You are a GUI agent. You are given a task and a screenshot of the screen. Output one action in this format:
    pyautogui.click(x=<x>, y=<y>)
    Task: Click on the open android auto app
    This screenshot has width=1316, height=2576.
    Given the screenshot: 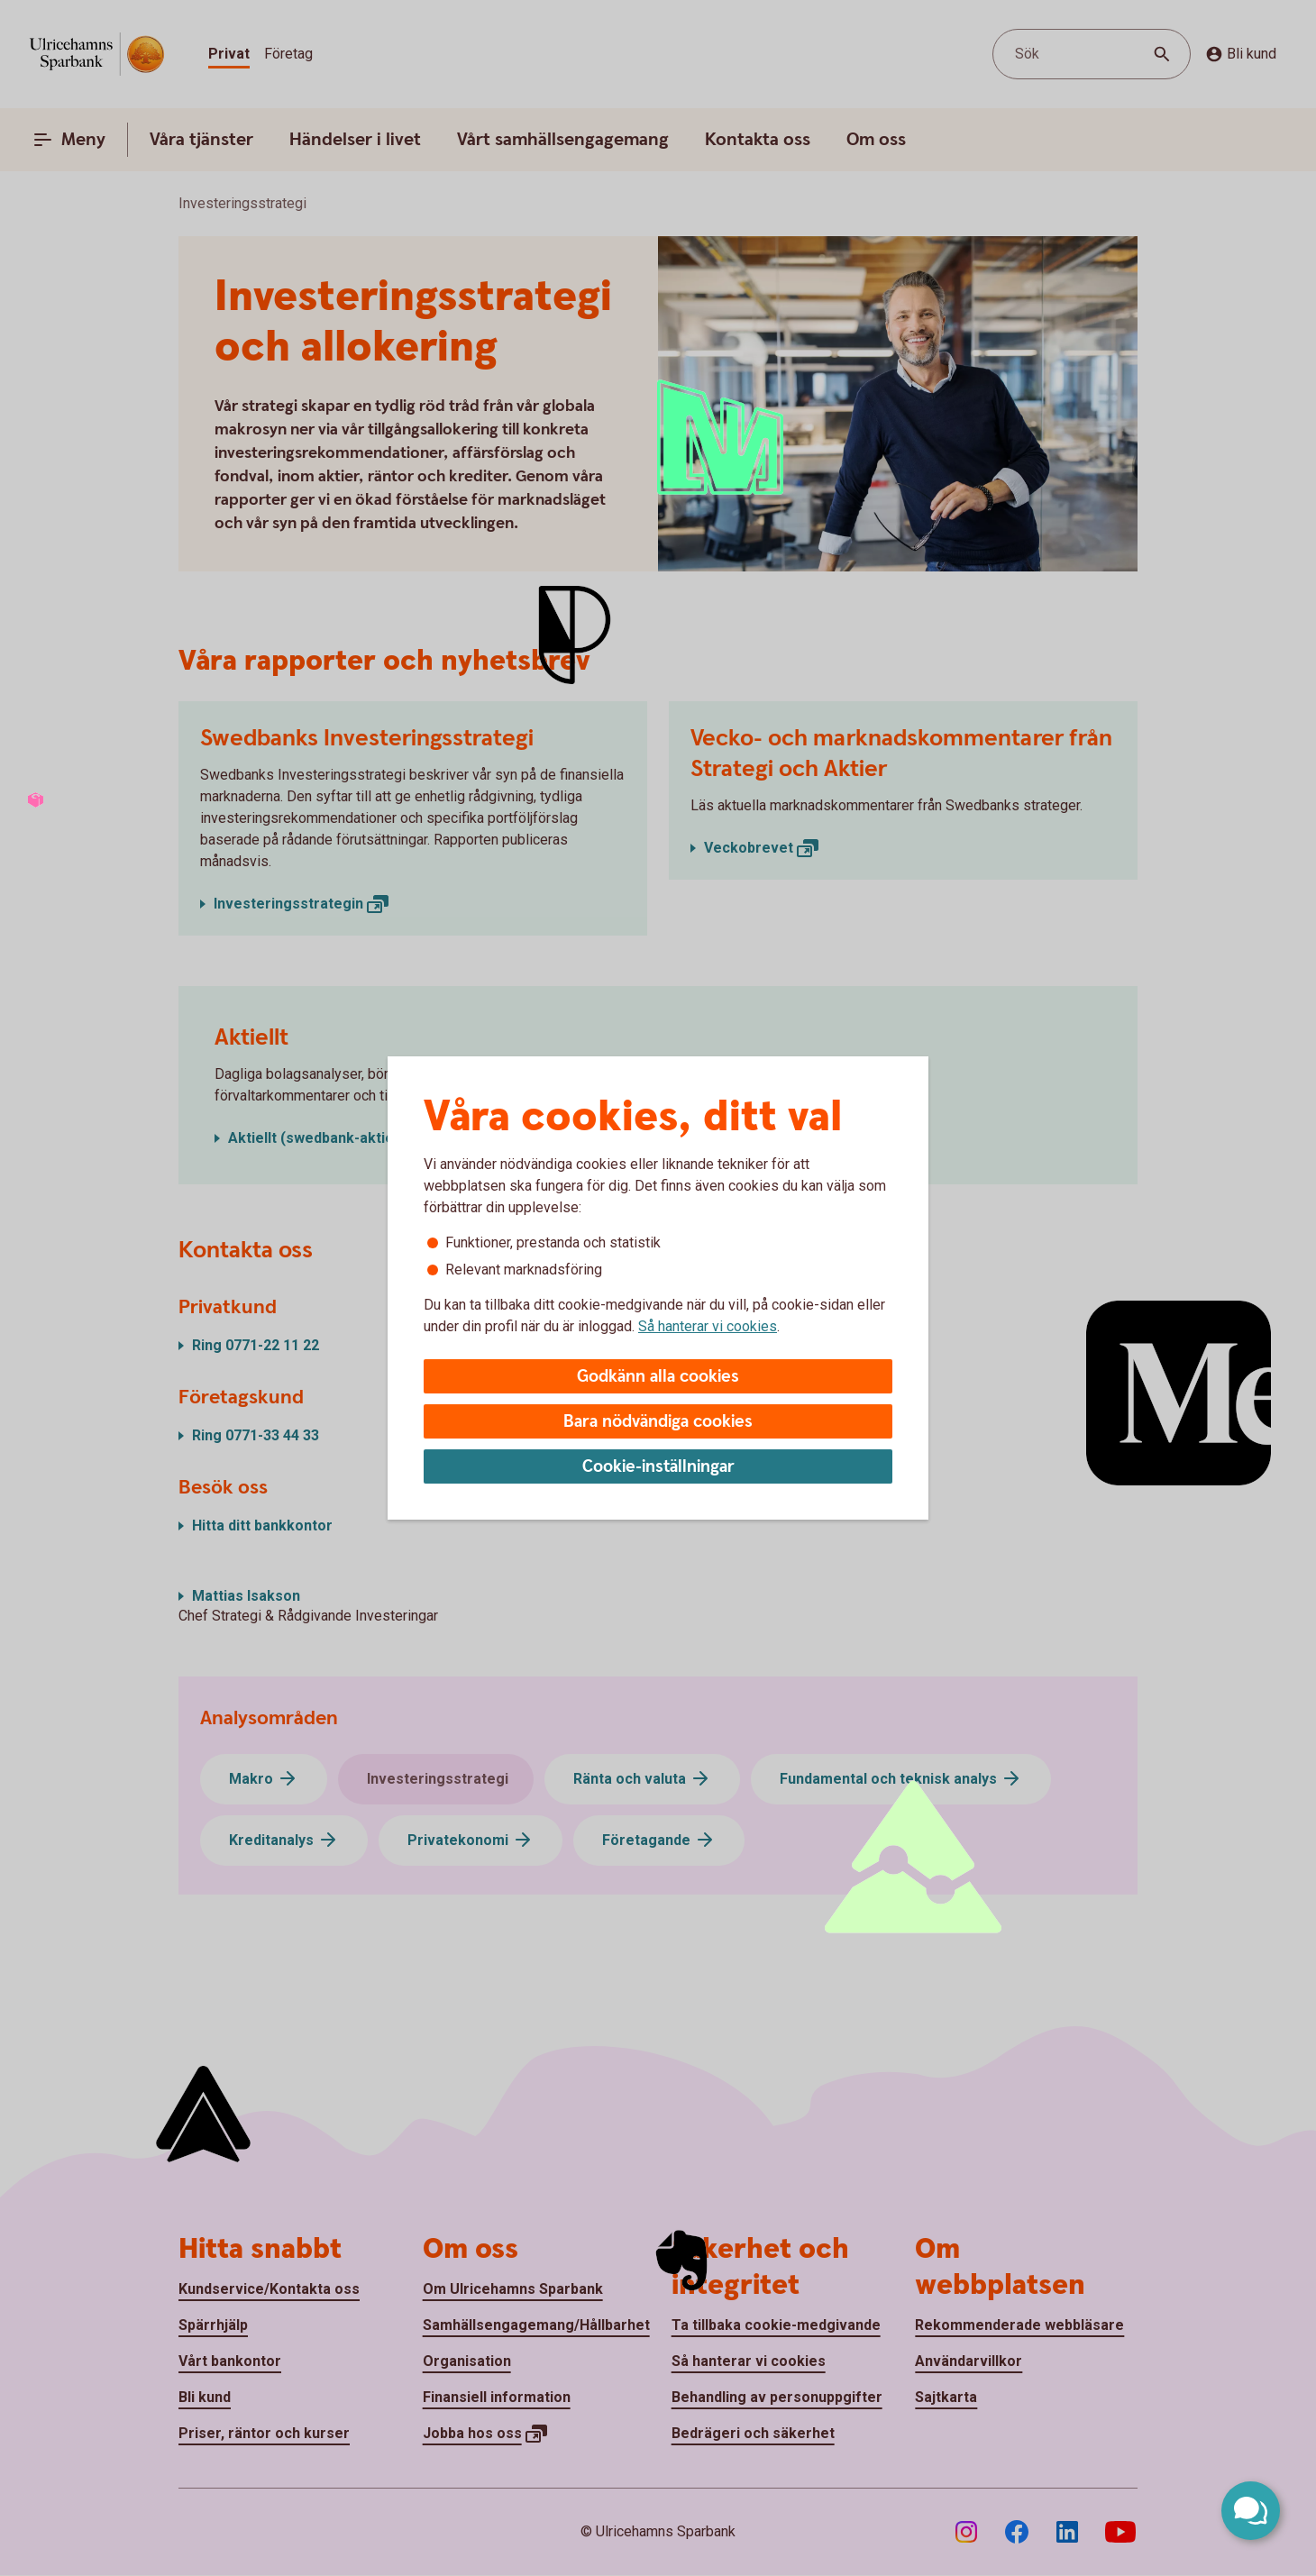 What is the action you would take?
    pyautogui.click(x=203, y=2114)
    